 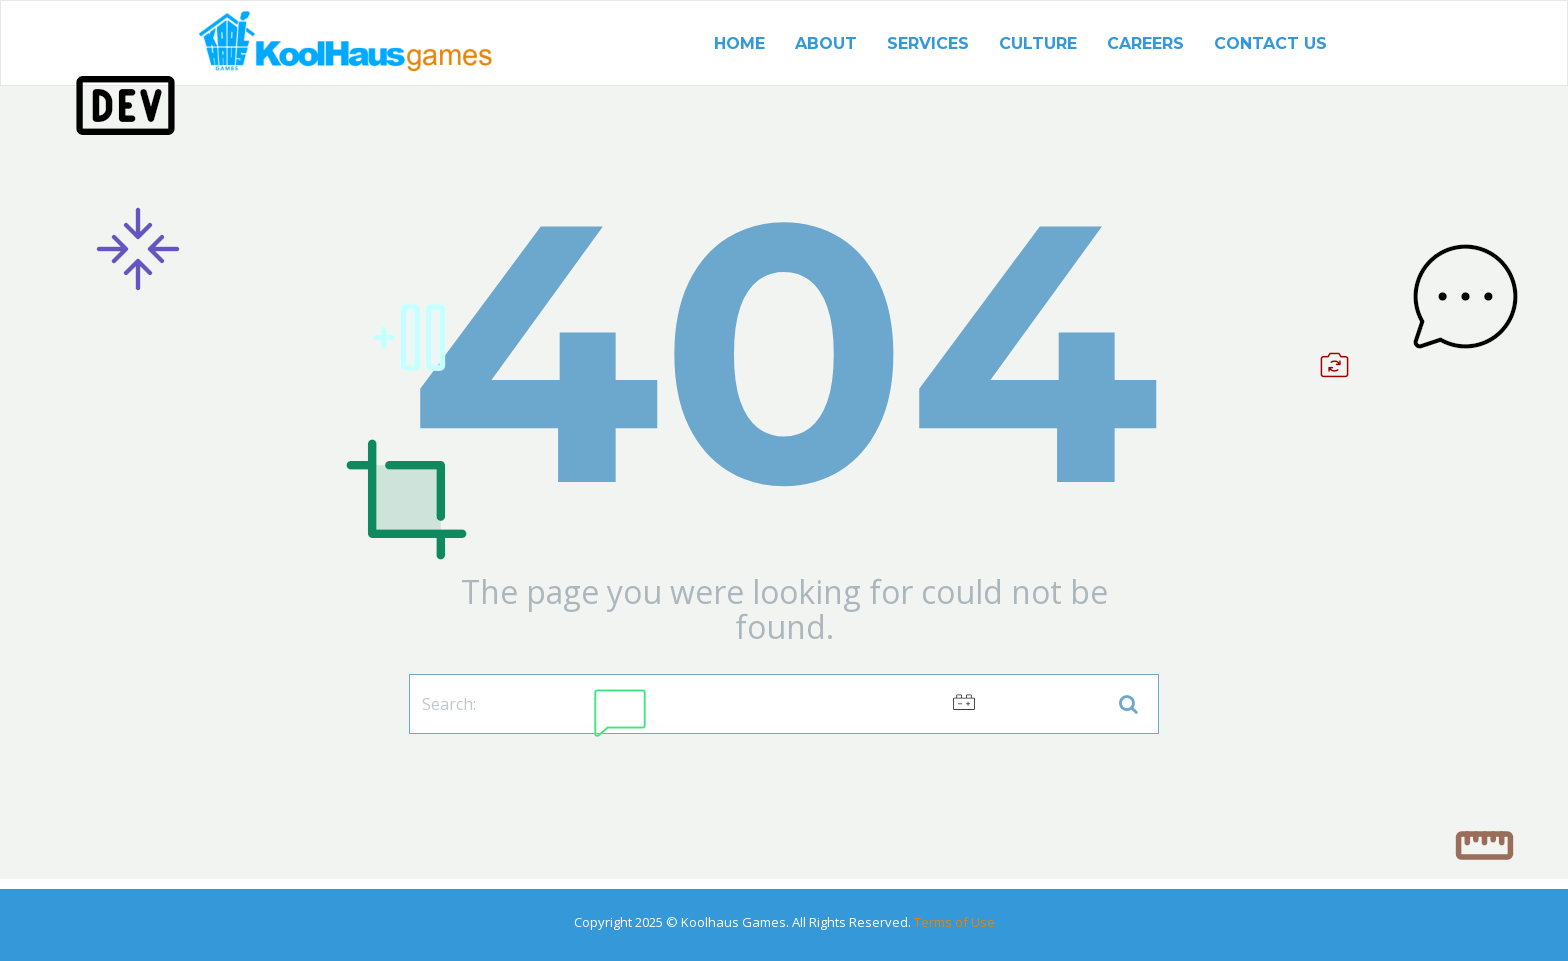 I want to click on crop or resize an image, so click(x=406, y=499).